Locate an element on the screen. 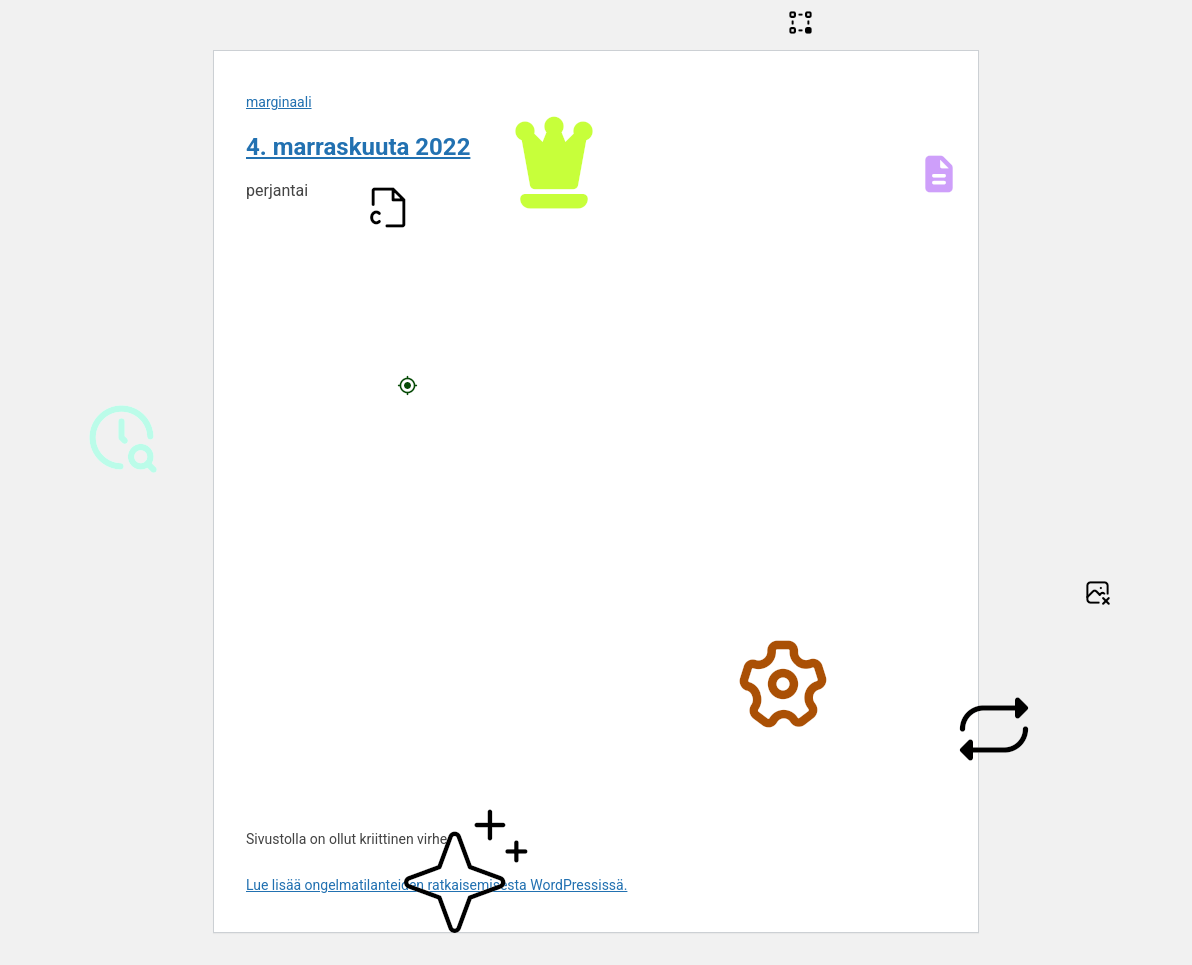  search through time history or logs is located at coordinates (121, 437).